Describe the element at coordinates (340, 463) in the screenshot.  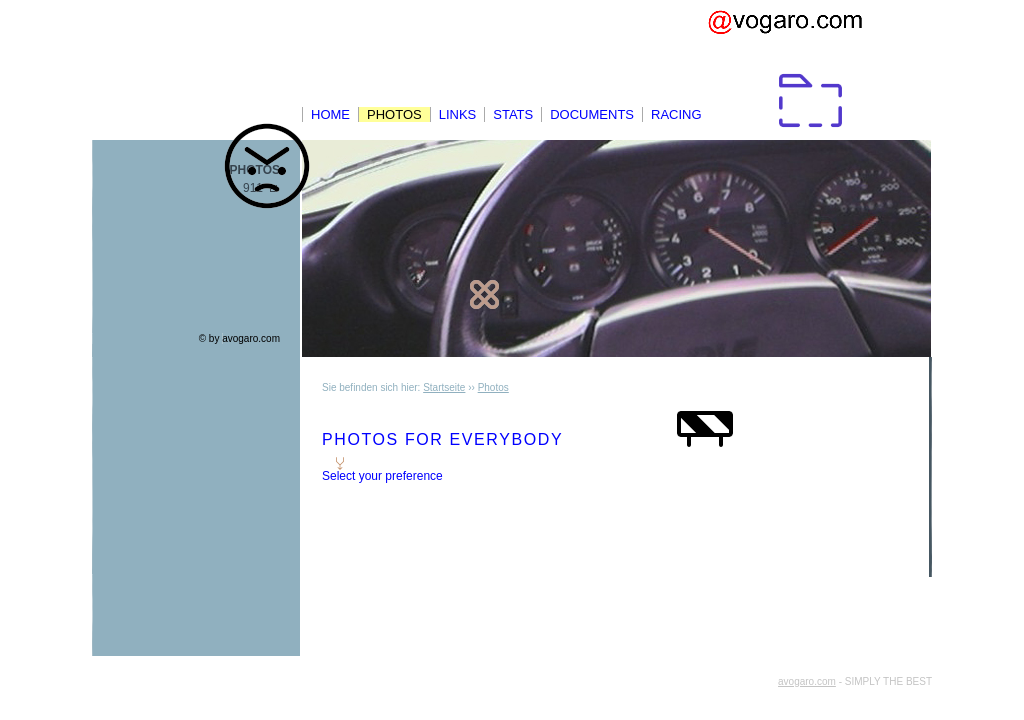
I see `merge items or branches together` at that location.